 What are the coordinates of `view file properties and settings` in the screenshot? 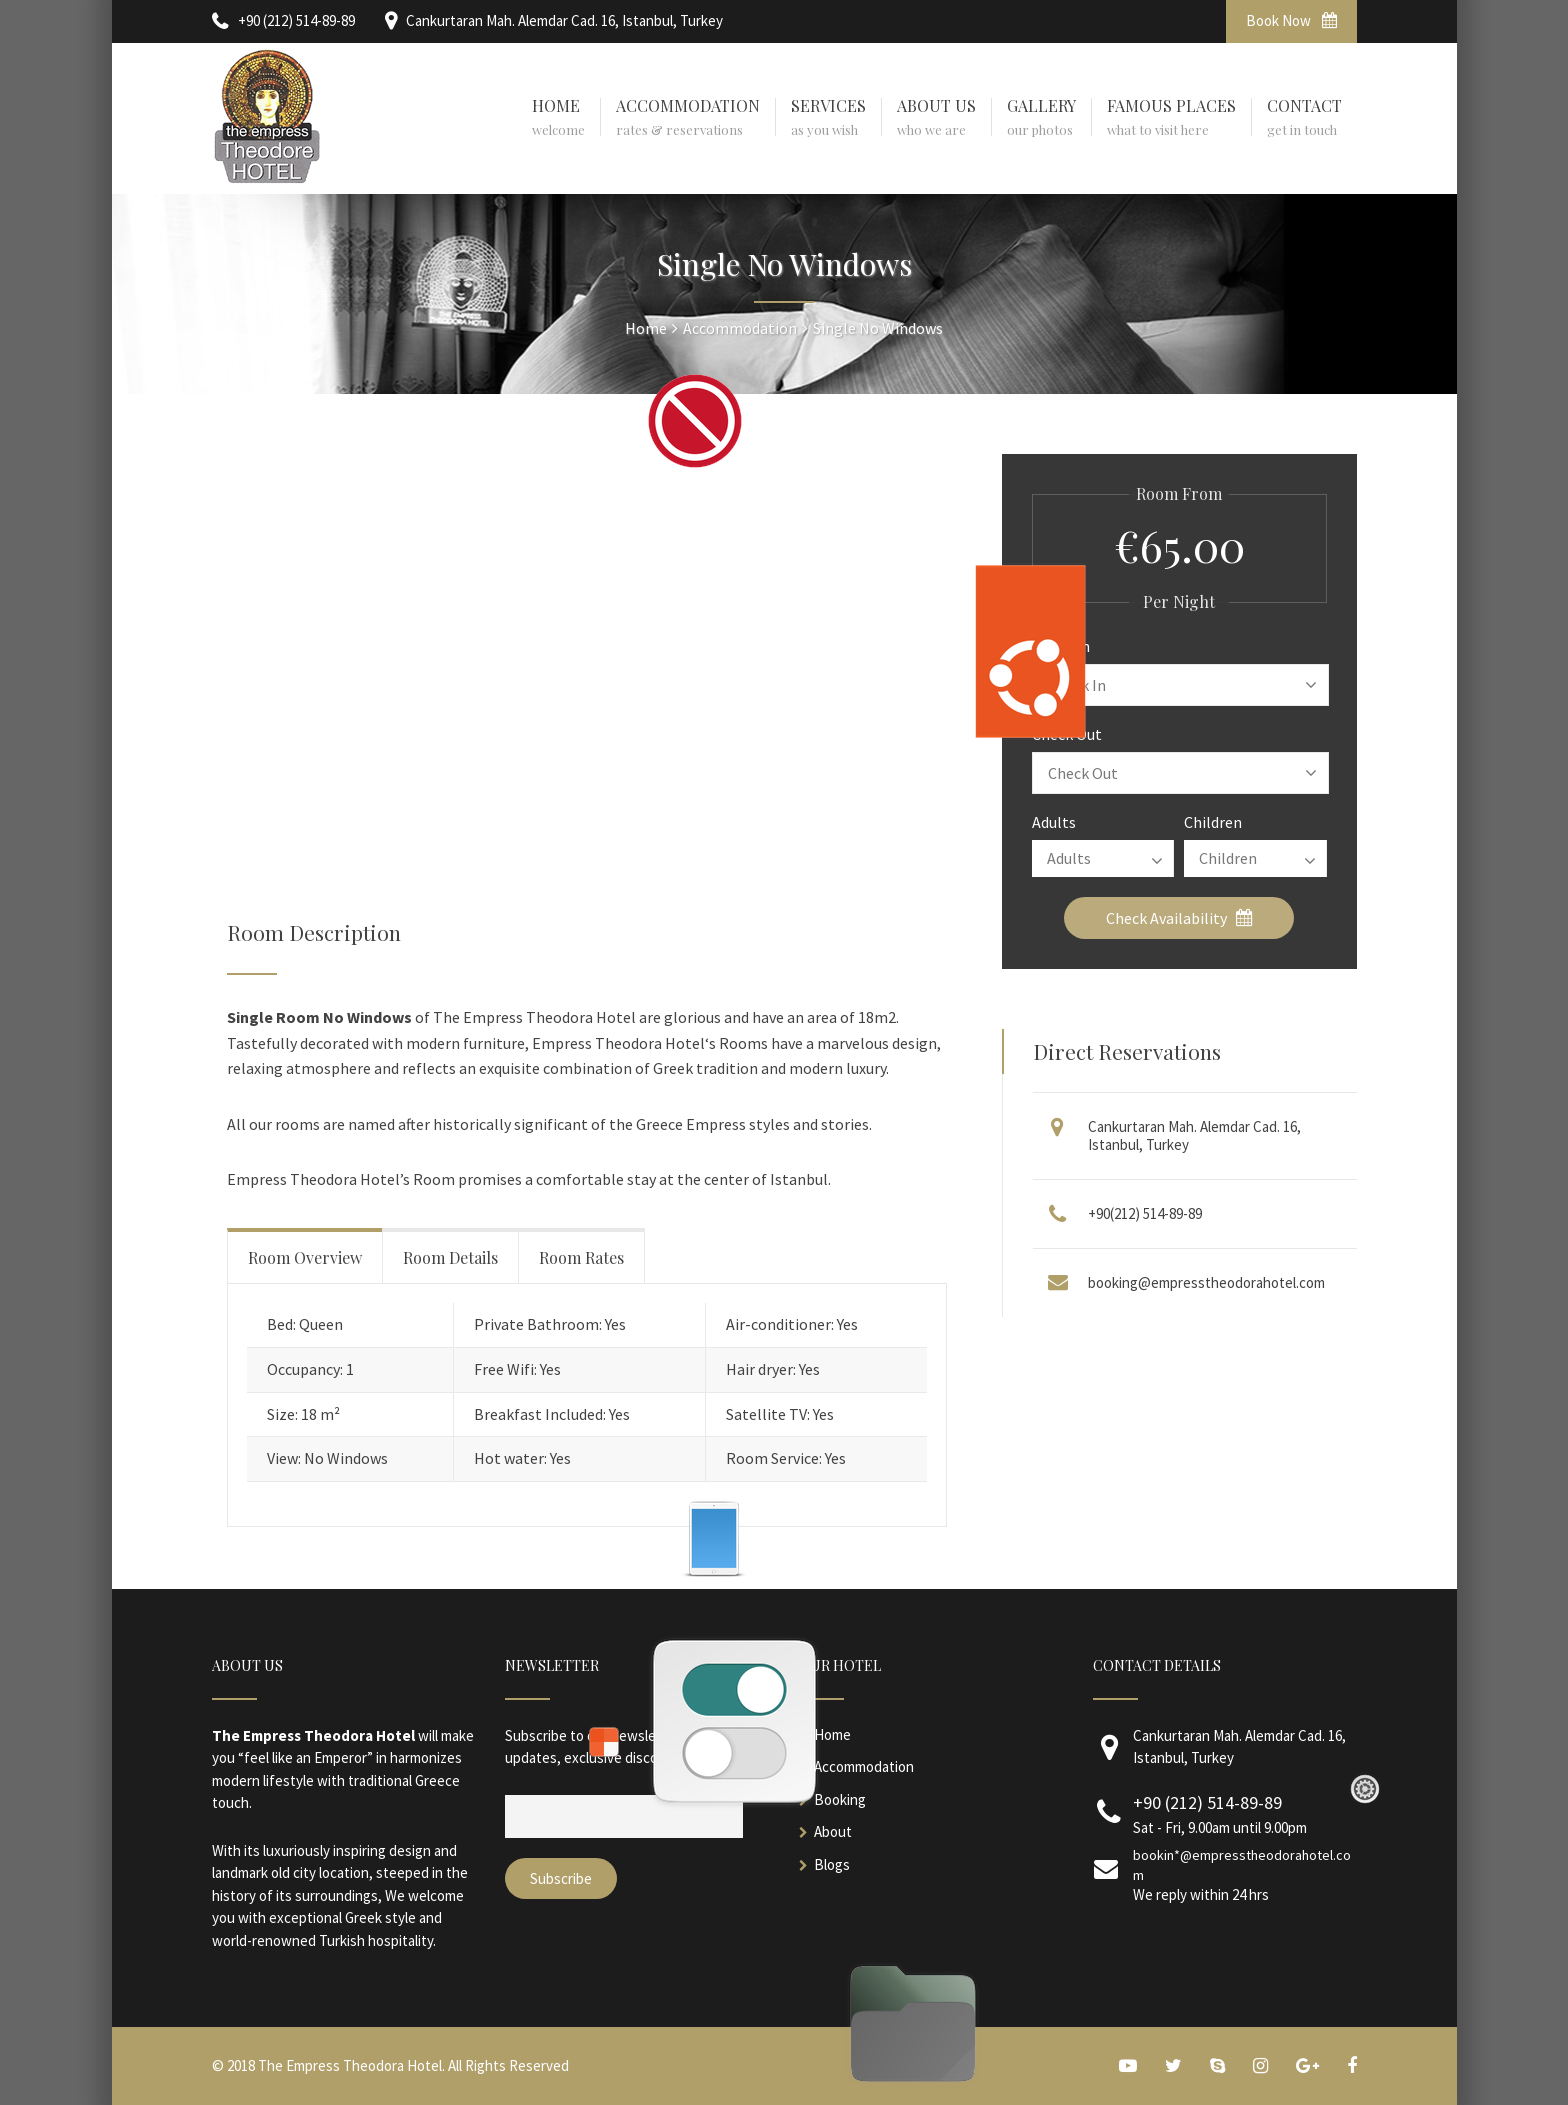 It's located at (1365, 1789).